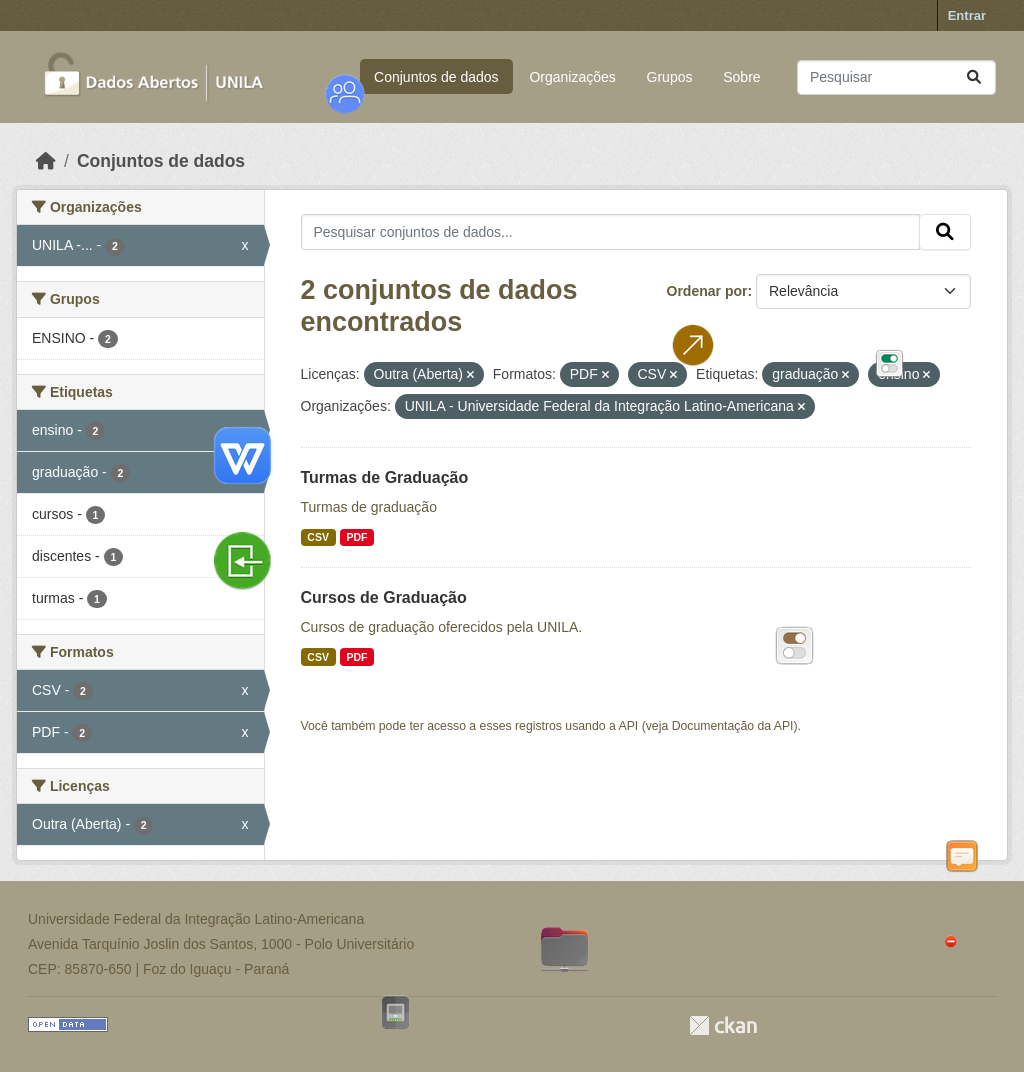 The width and height of the screenshot is (1024, 1072). I want to click on switch to a different user account, so click(345, 94).